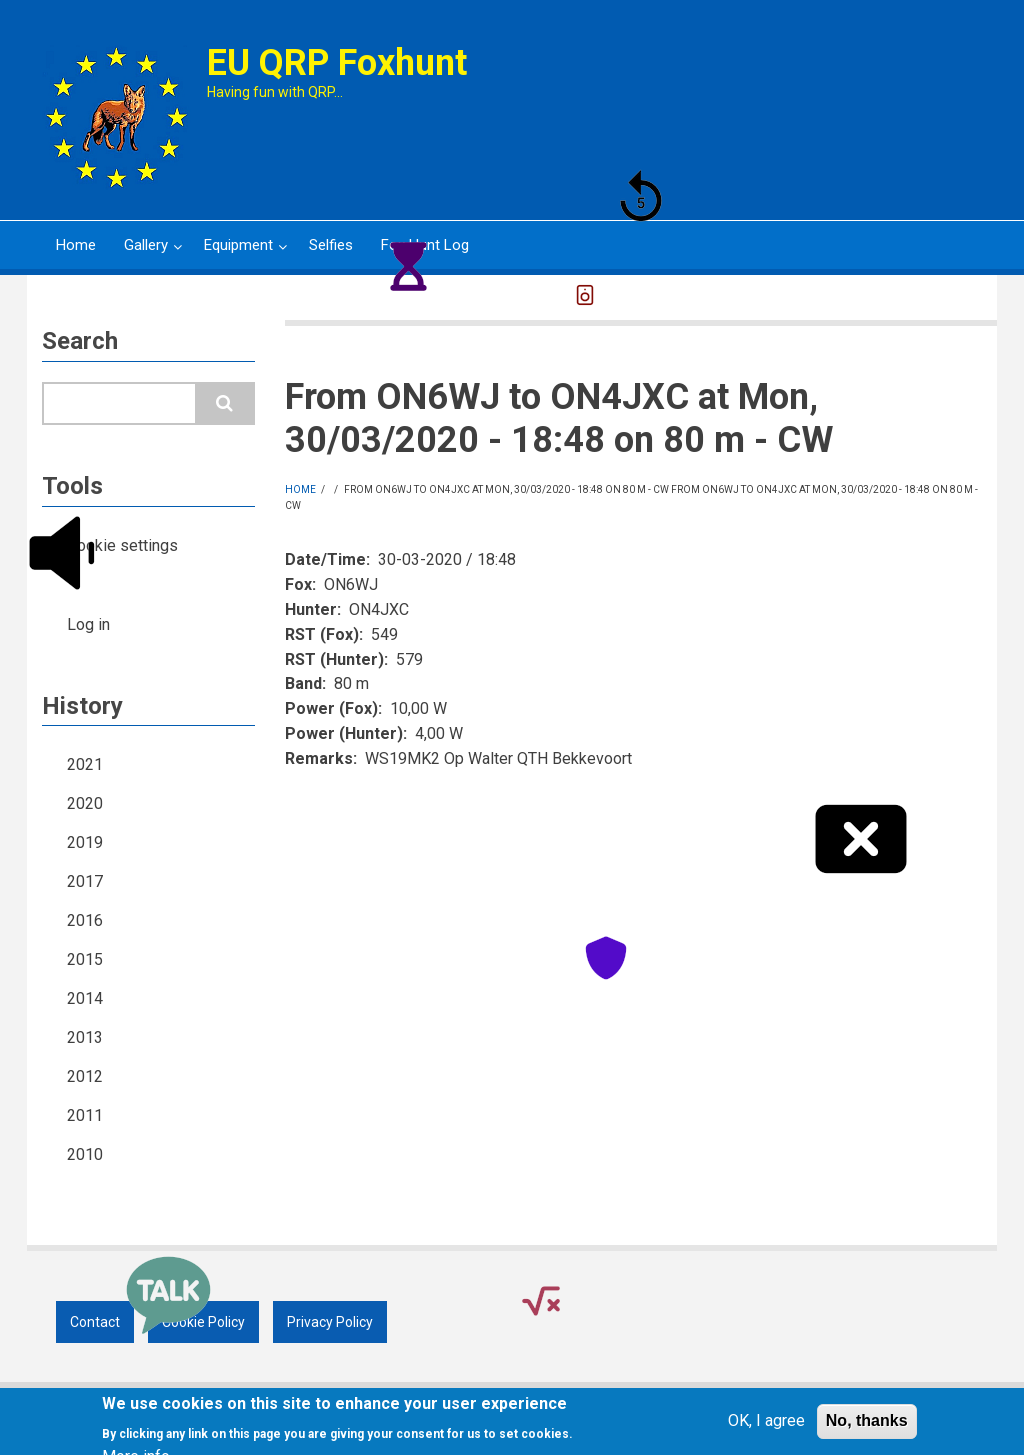 Image resolution: width=1024 pixels, height=1455 pixels. I want to click on access mathematical functions or calculator, so click(541, 1301).